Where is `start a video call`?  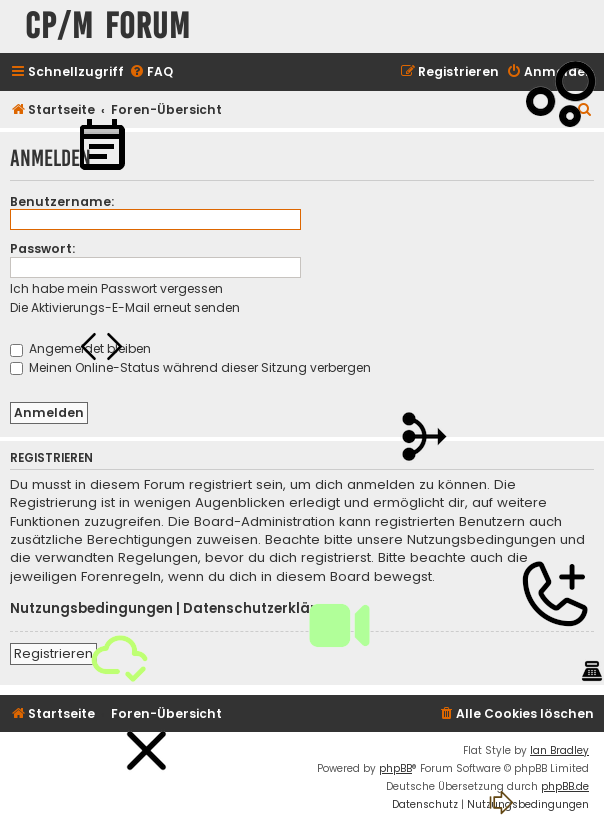 start a video call is located at coordinates (339, 625).